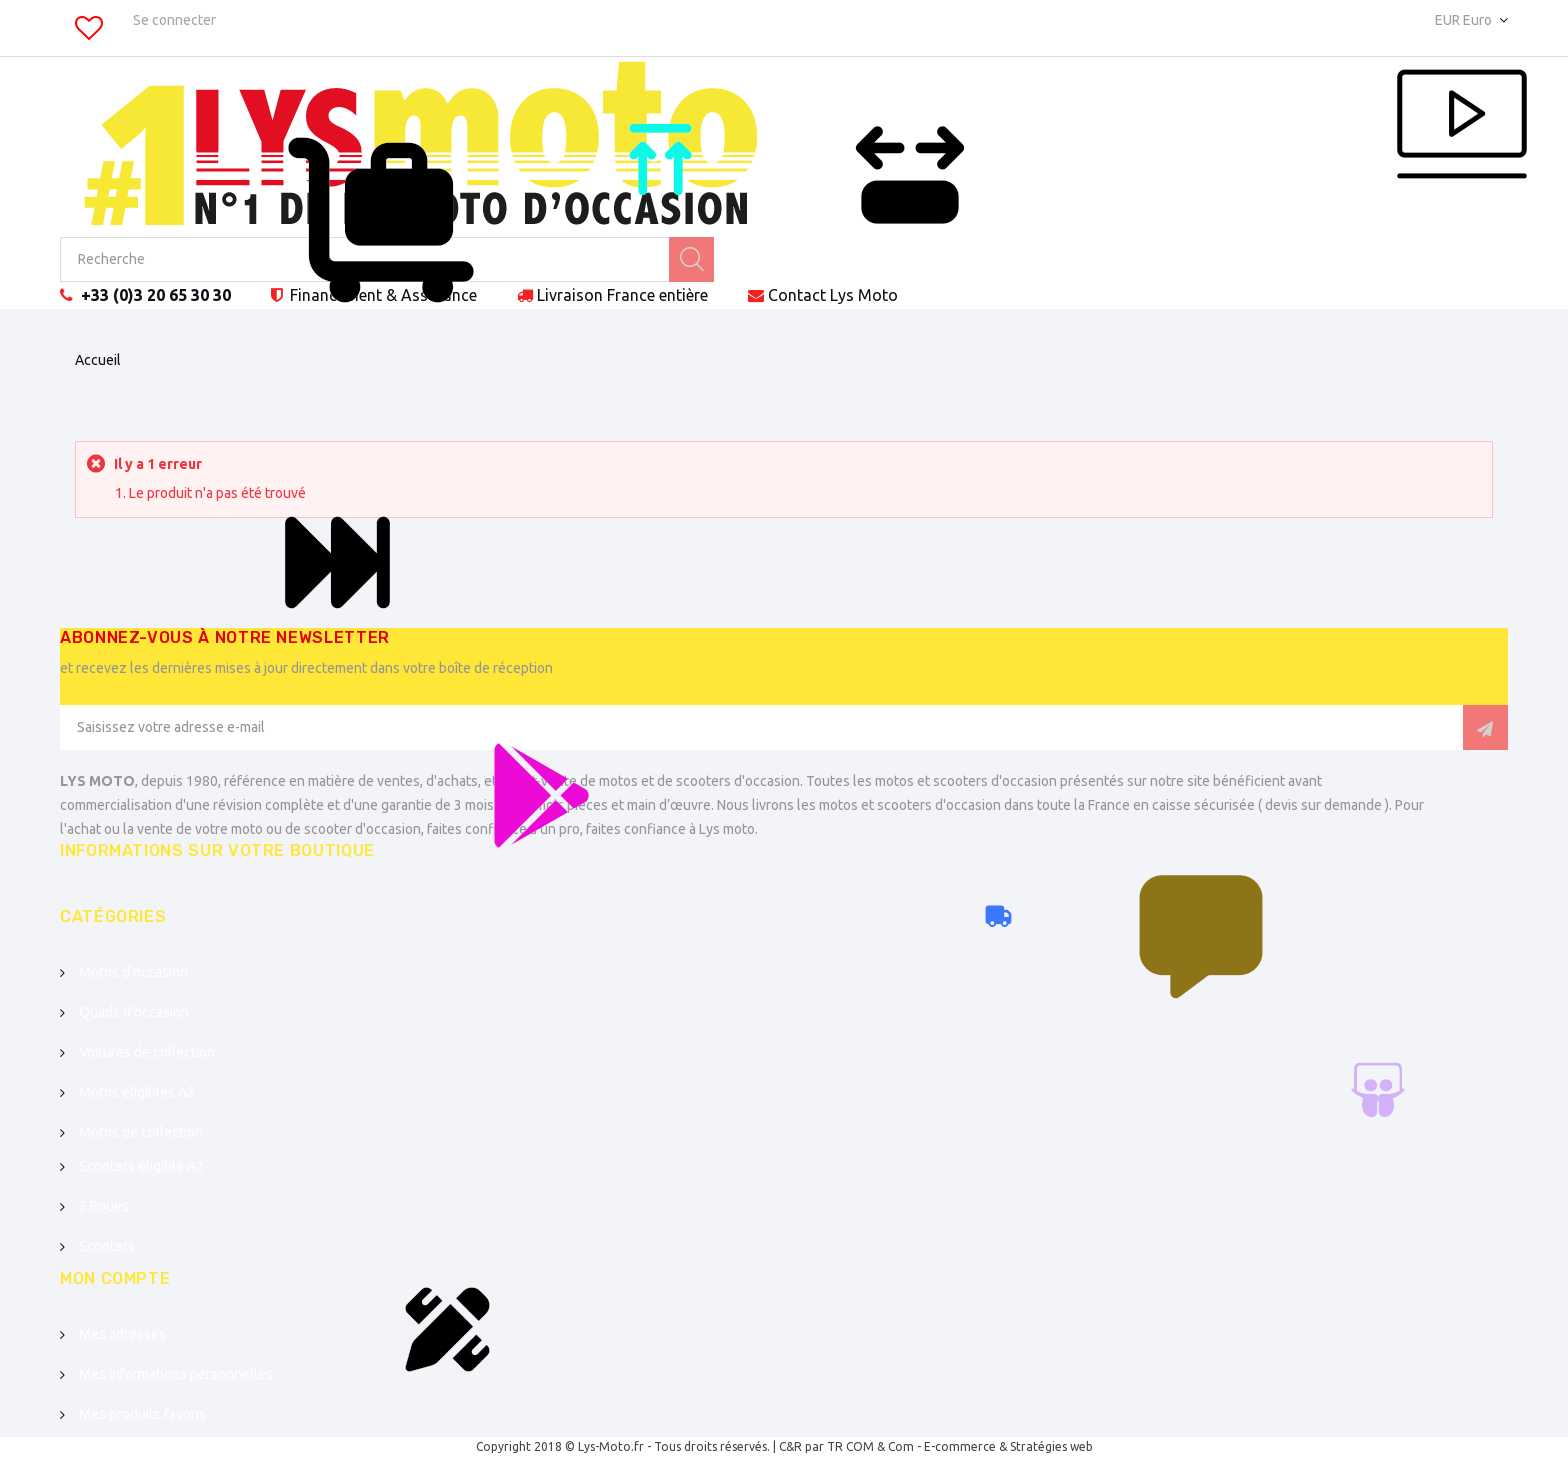 This screenshot has height=1457, width=1568. Describe the element at coordinates (660, 159) in the screenshot. I see `upload multiple files` at that location.